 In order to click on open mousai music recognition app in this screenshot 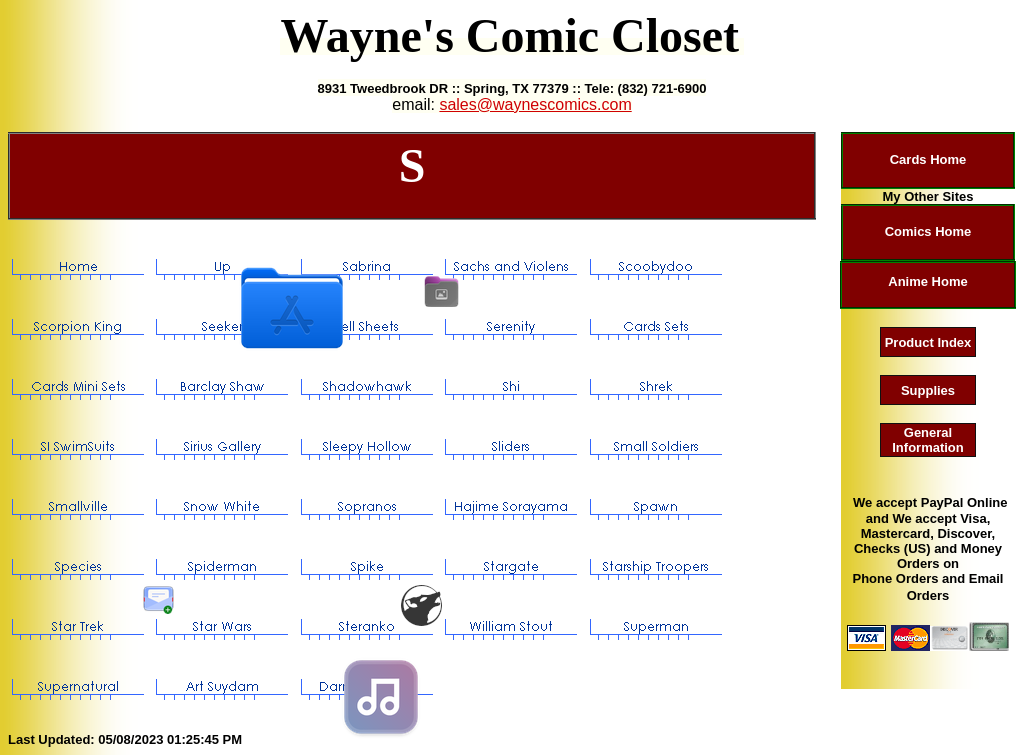, I will do `click(381, 697)`.